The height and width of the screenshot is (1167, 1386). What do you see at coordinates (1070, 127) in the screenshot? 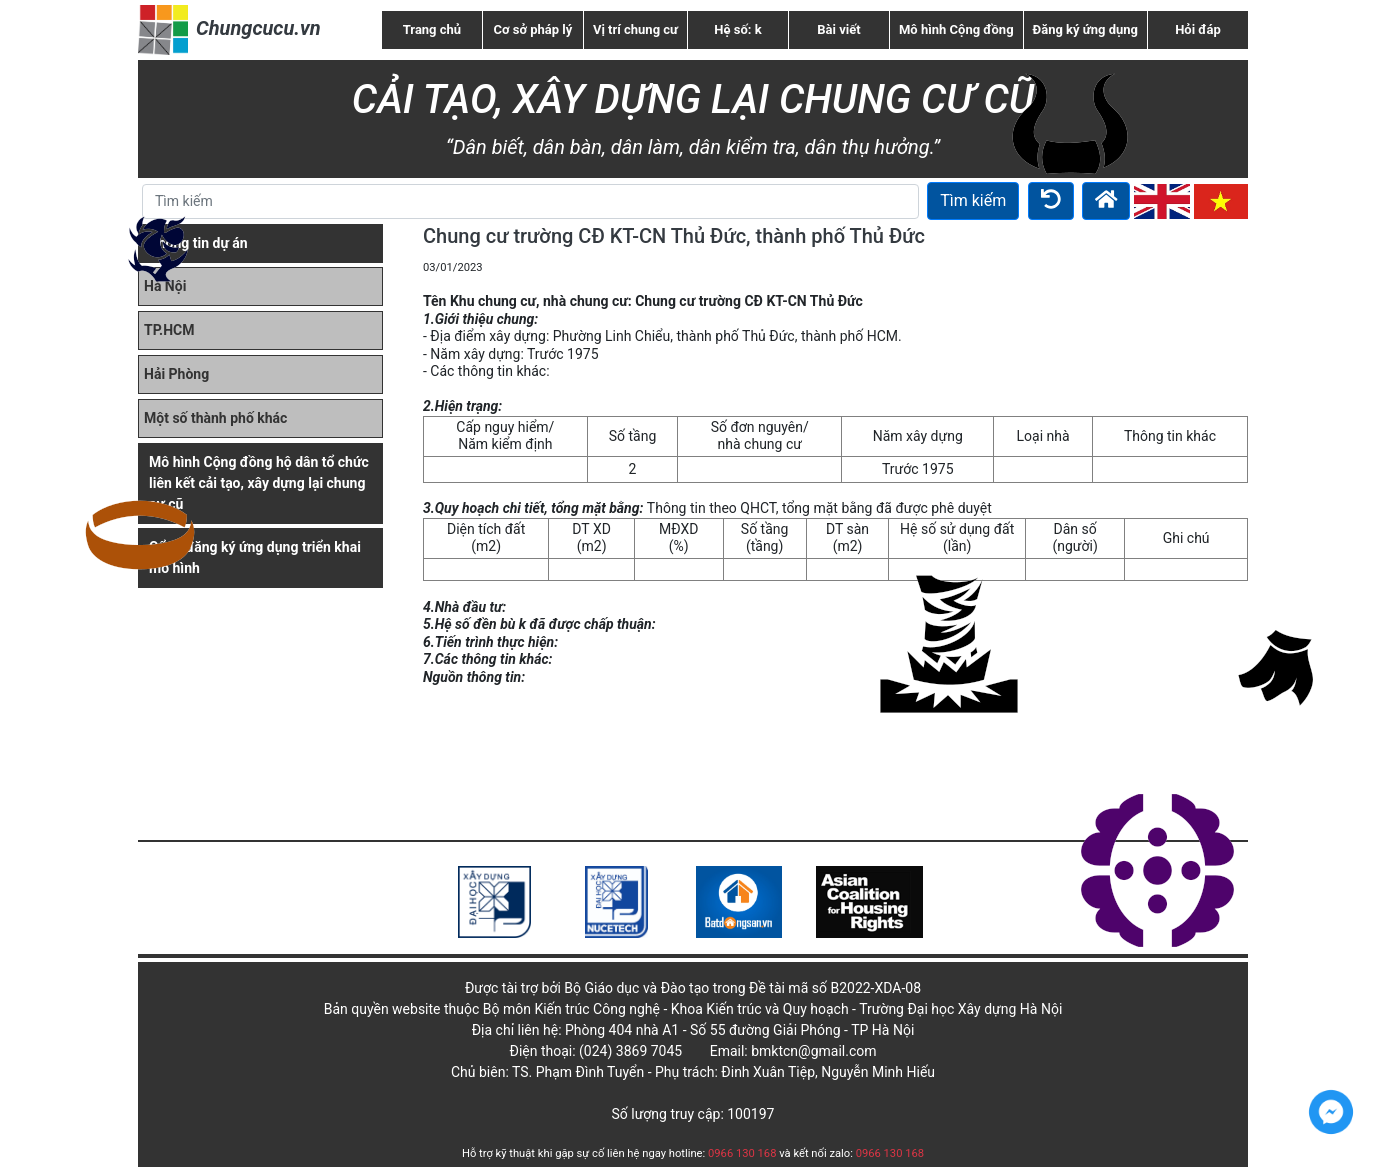
I see `access viking or warrior-themed game content` at bounding box center [1070, 127].